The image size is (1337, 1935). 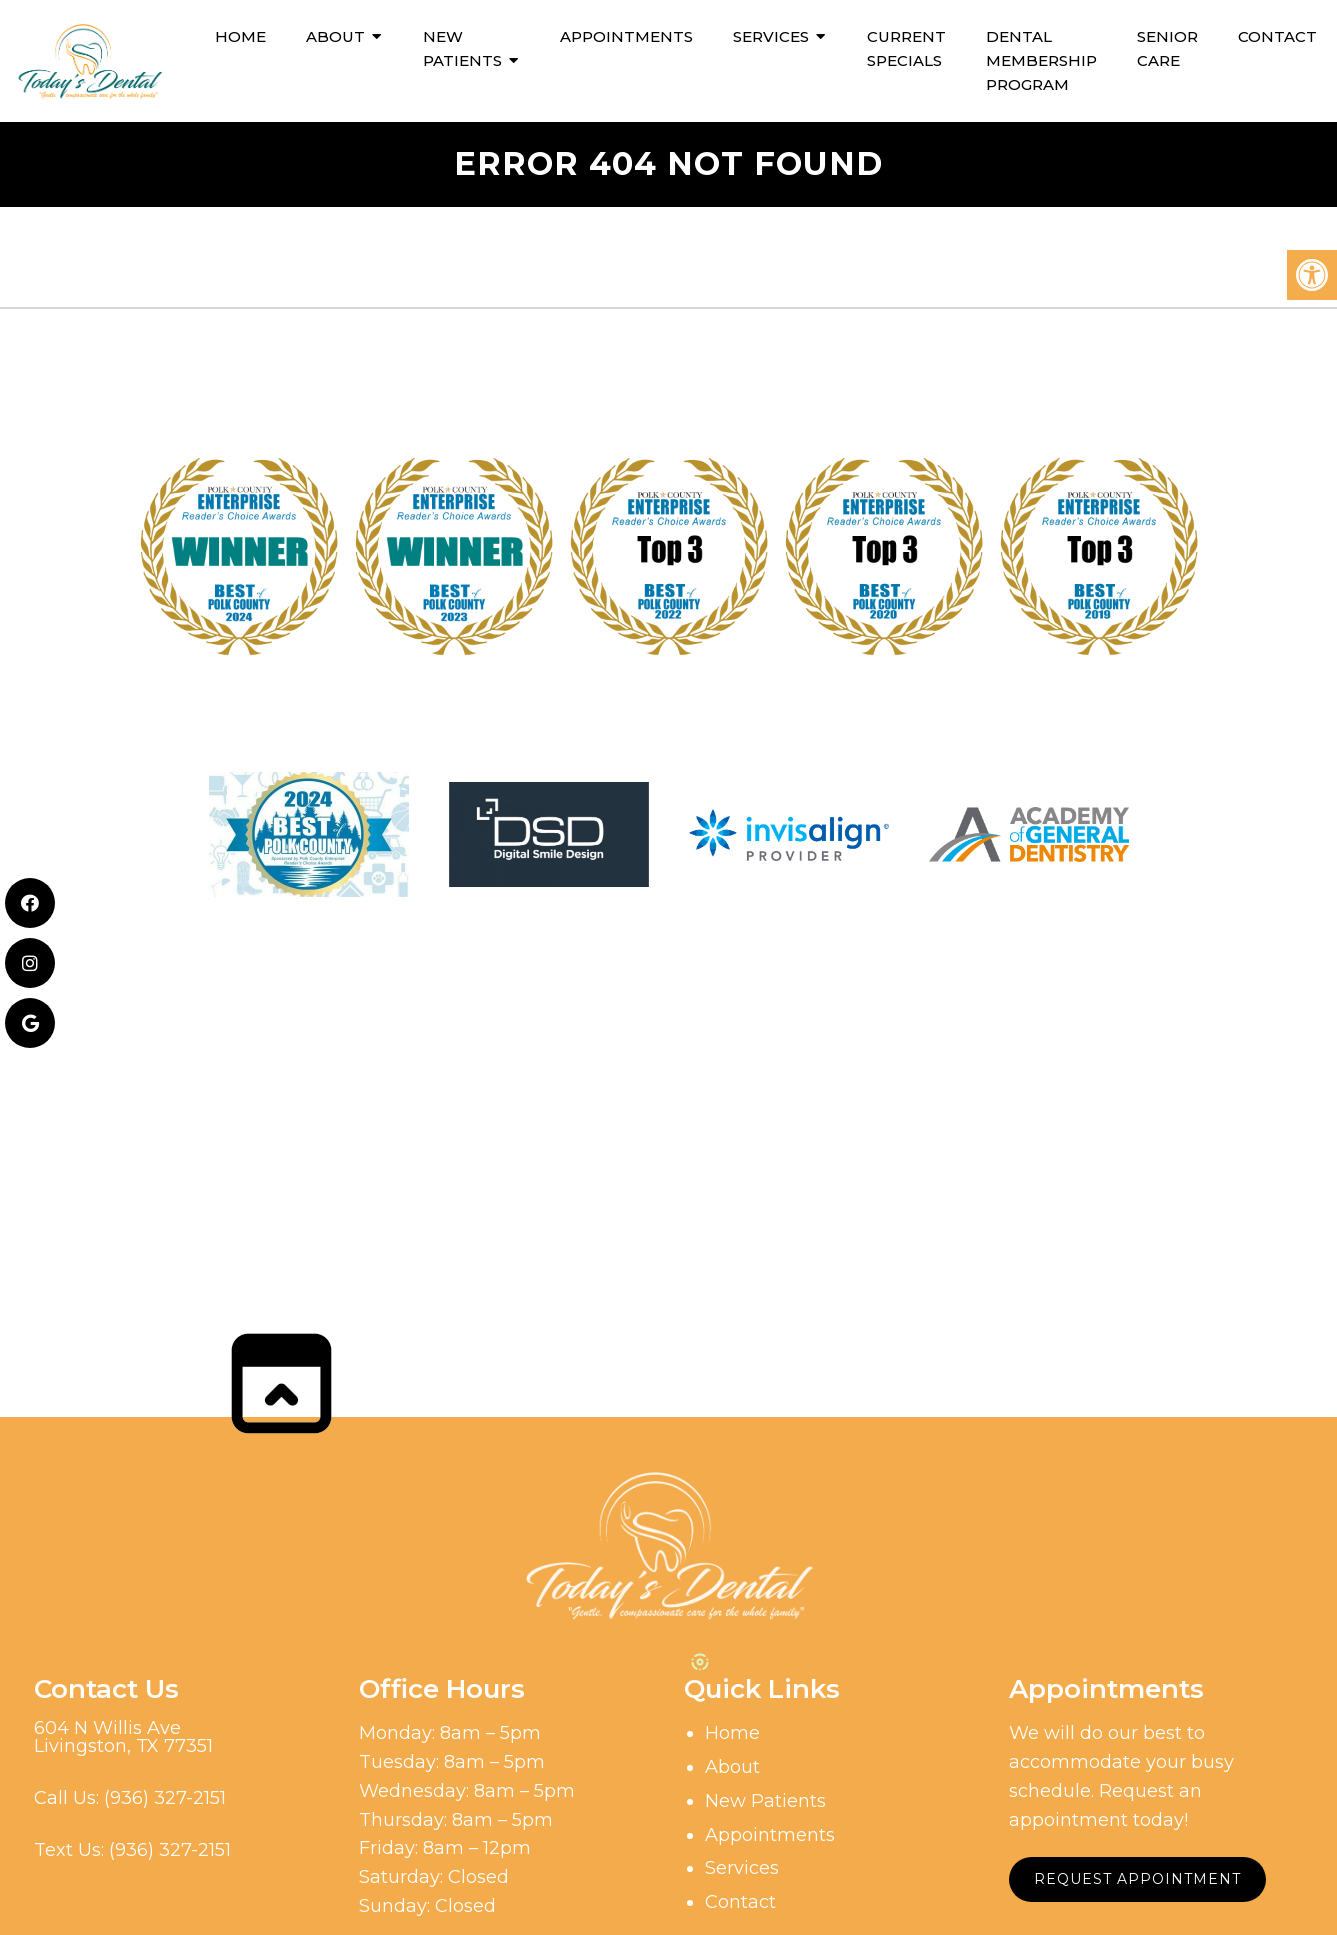 What do you see at coordinates (700, 1662) in the screenshot?
I see `access science or chemistry features` at bounding box center [700, 1662].